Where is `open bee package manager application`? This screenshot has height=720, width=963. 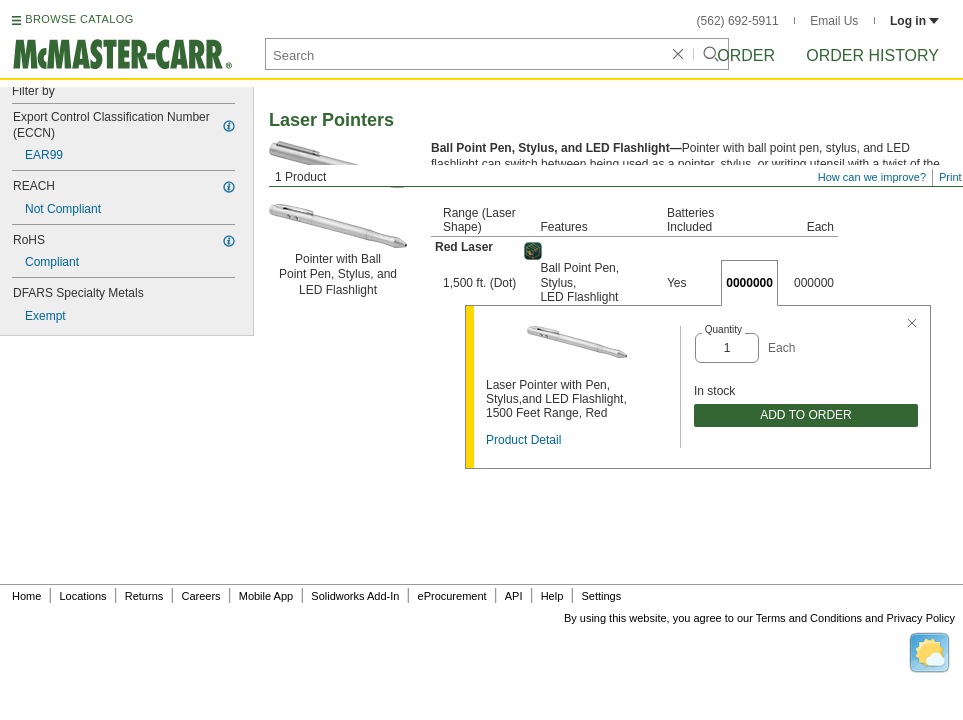
open bee package manager application is located at coordinates (533, 251).